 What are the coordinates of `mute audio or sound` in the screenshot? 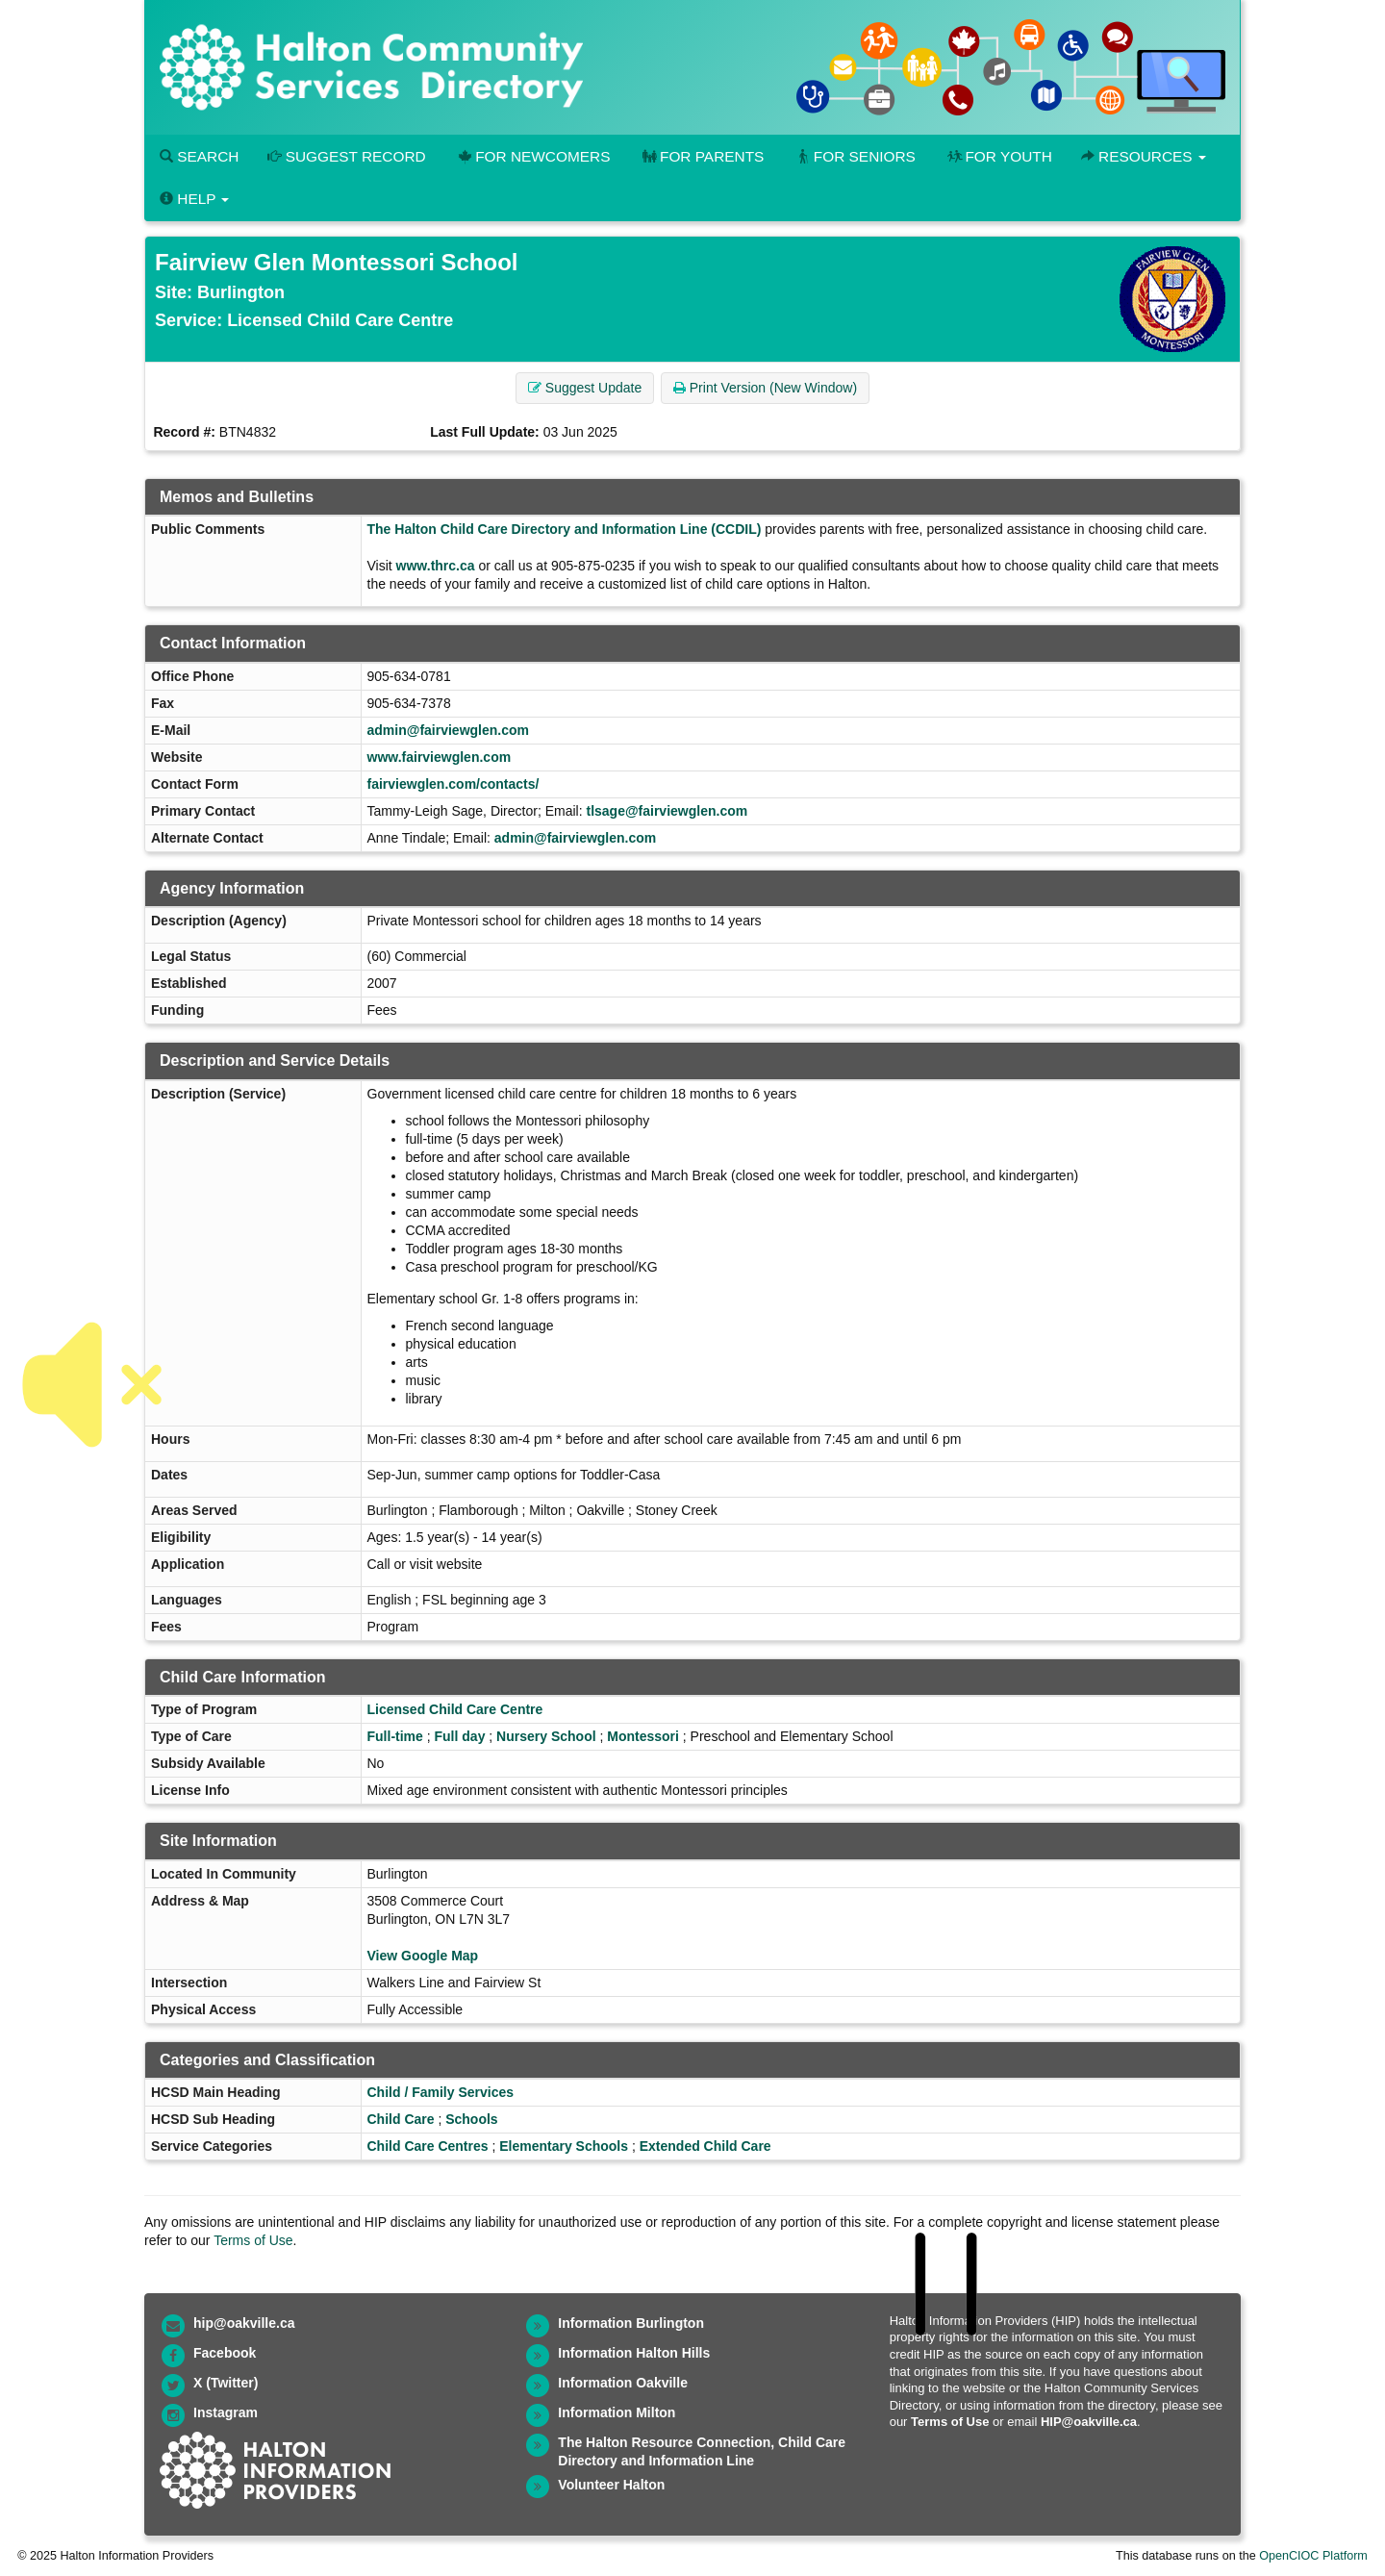 It's located at (91, 1384).